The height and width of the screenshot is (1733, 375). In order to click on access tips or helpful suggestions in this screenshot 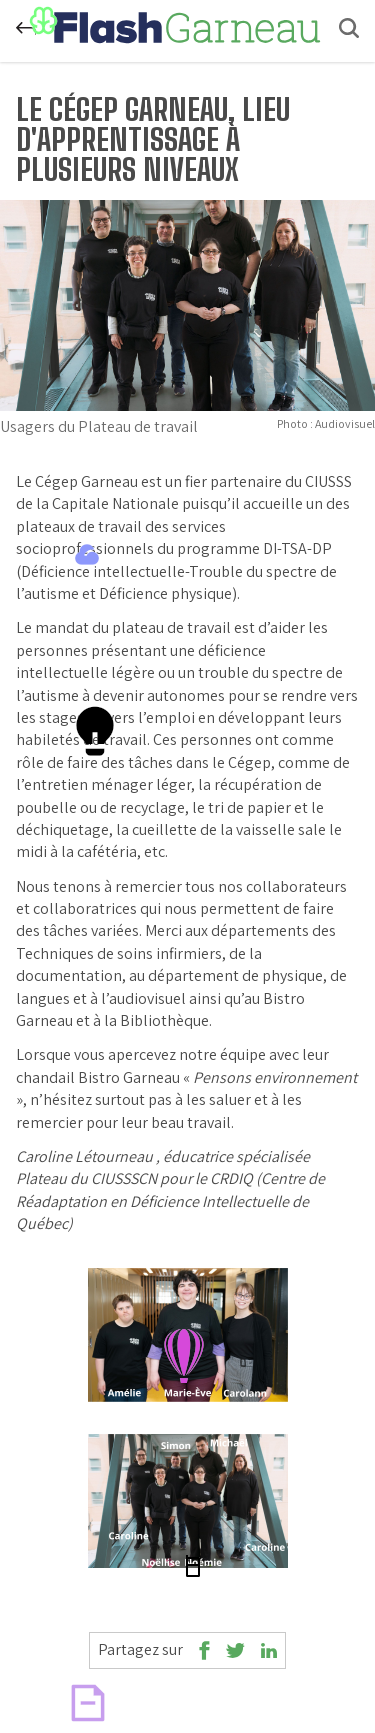, I will do `click(95, 730)`.